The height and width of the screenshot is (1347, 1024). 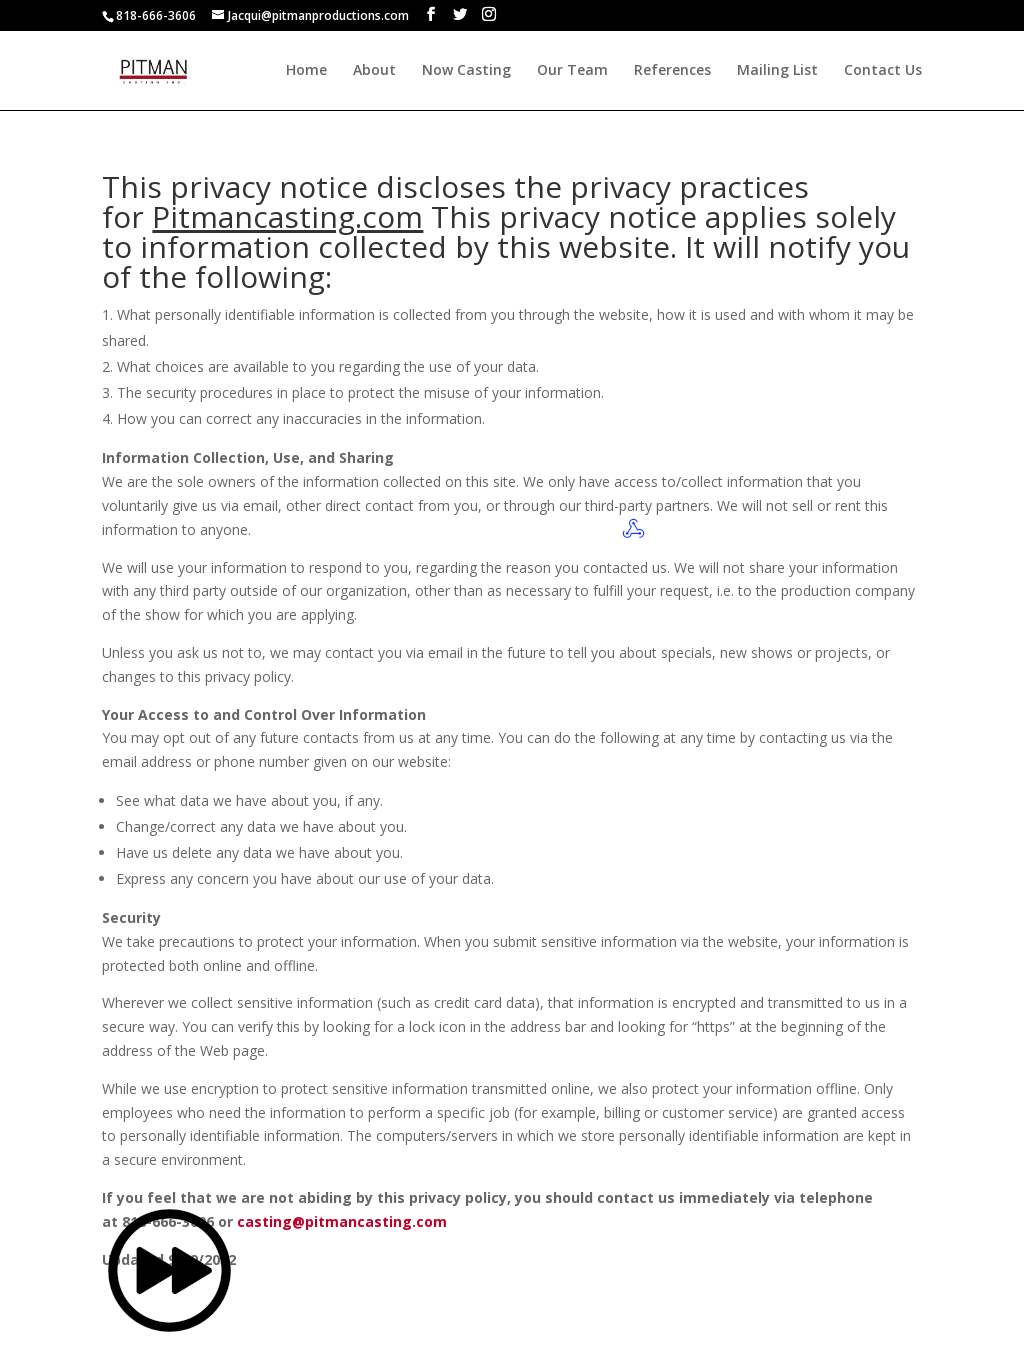 I want to click on skip forward or fast-forward media playback, so click(x=169, y=1270).